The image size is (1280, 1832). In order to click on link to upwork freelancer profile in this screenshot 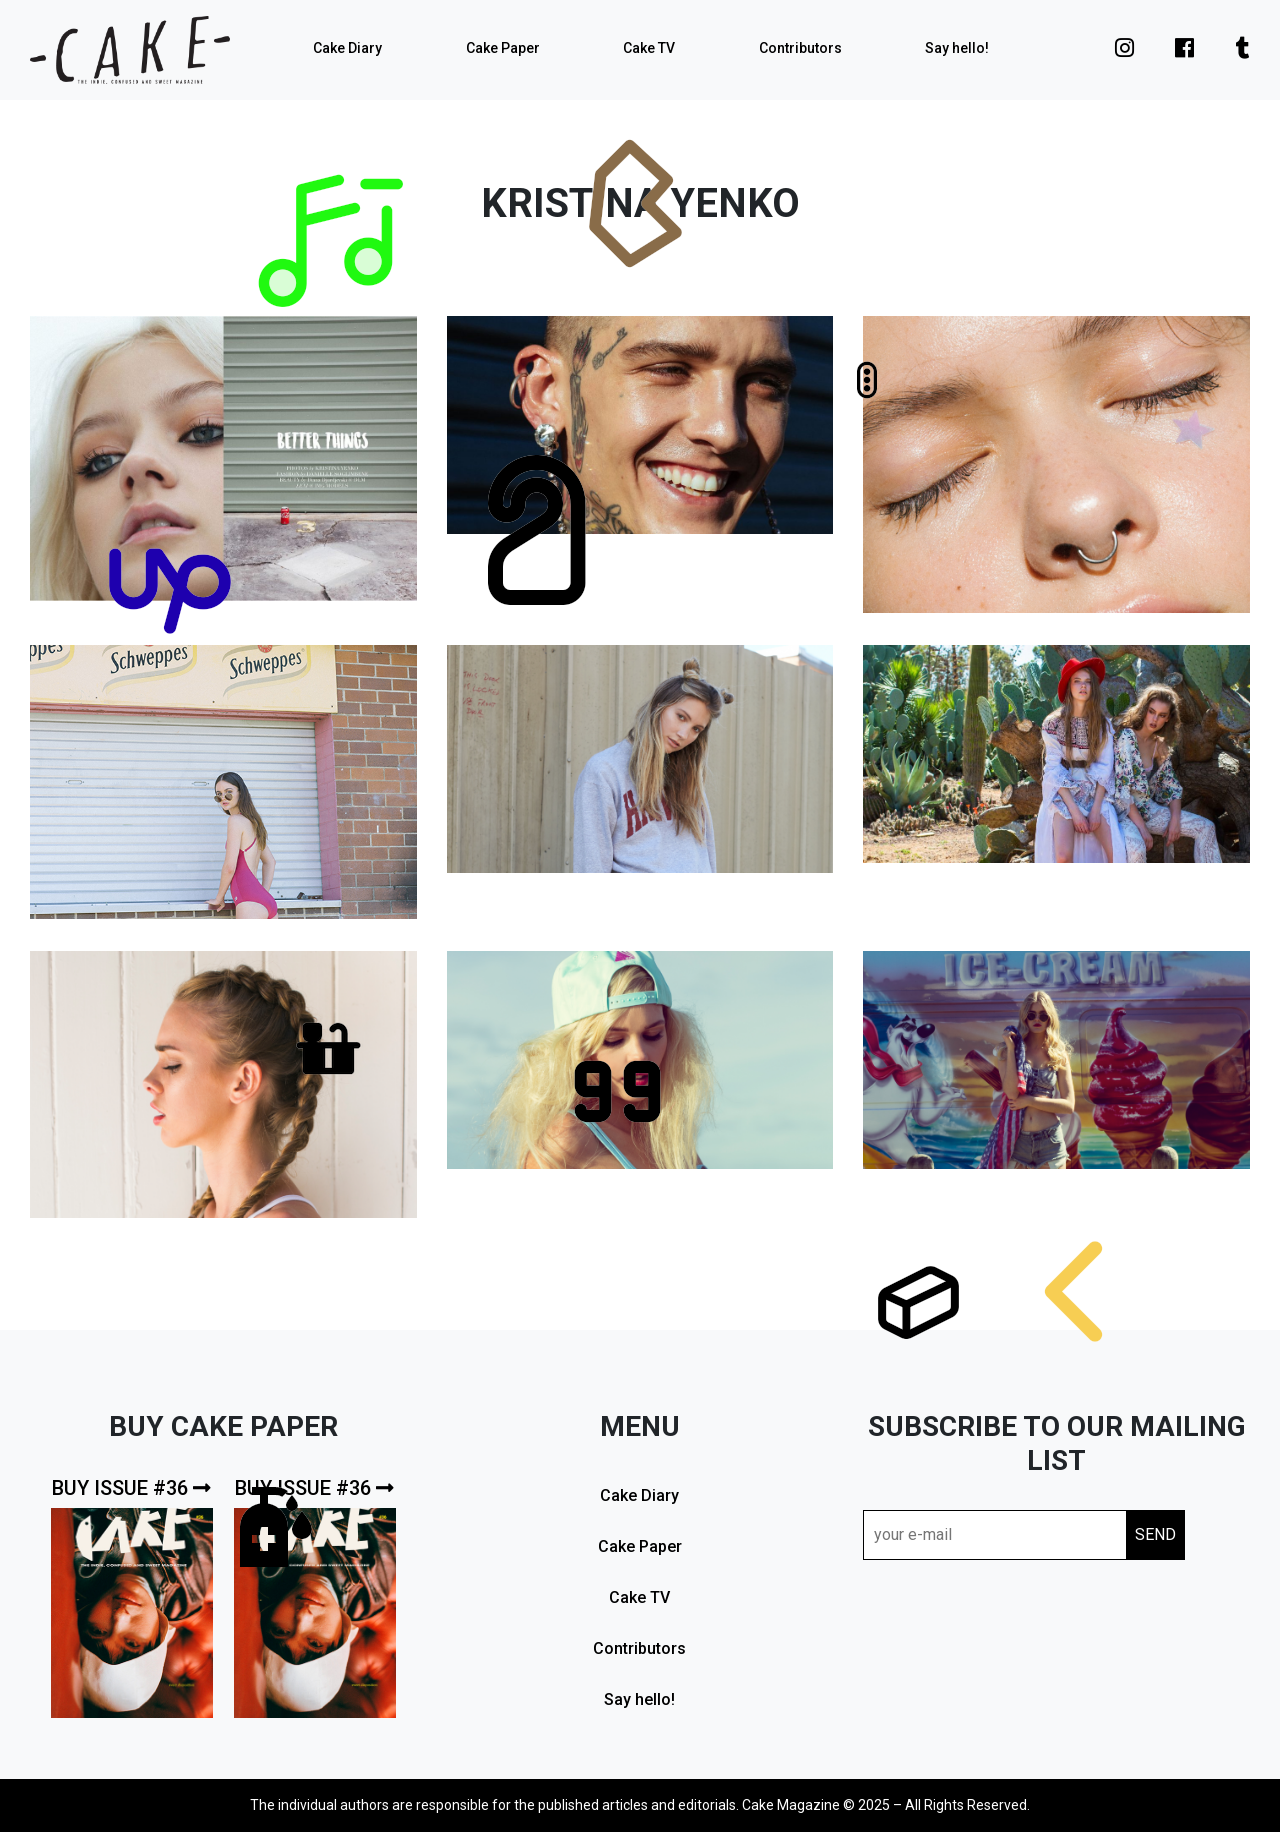, I will do `click(170, 585)`.